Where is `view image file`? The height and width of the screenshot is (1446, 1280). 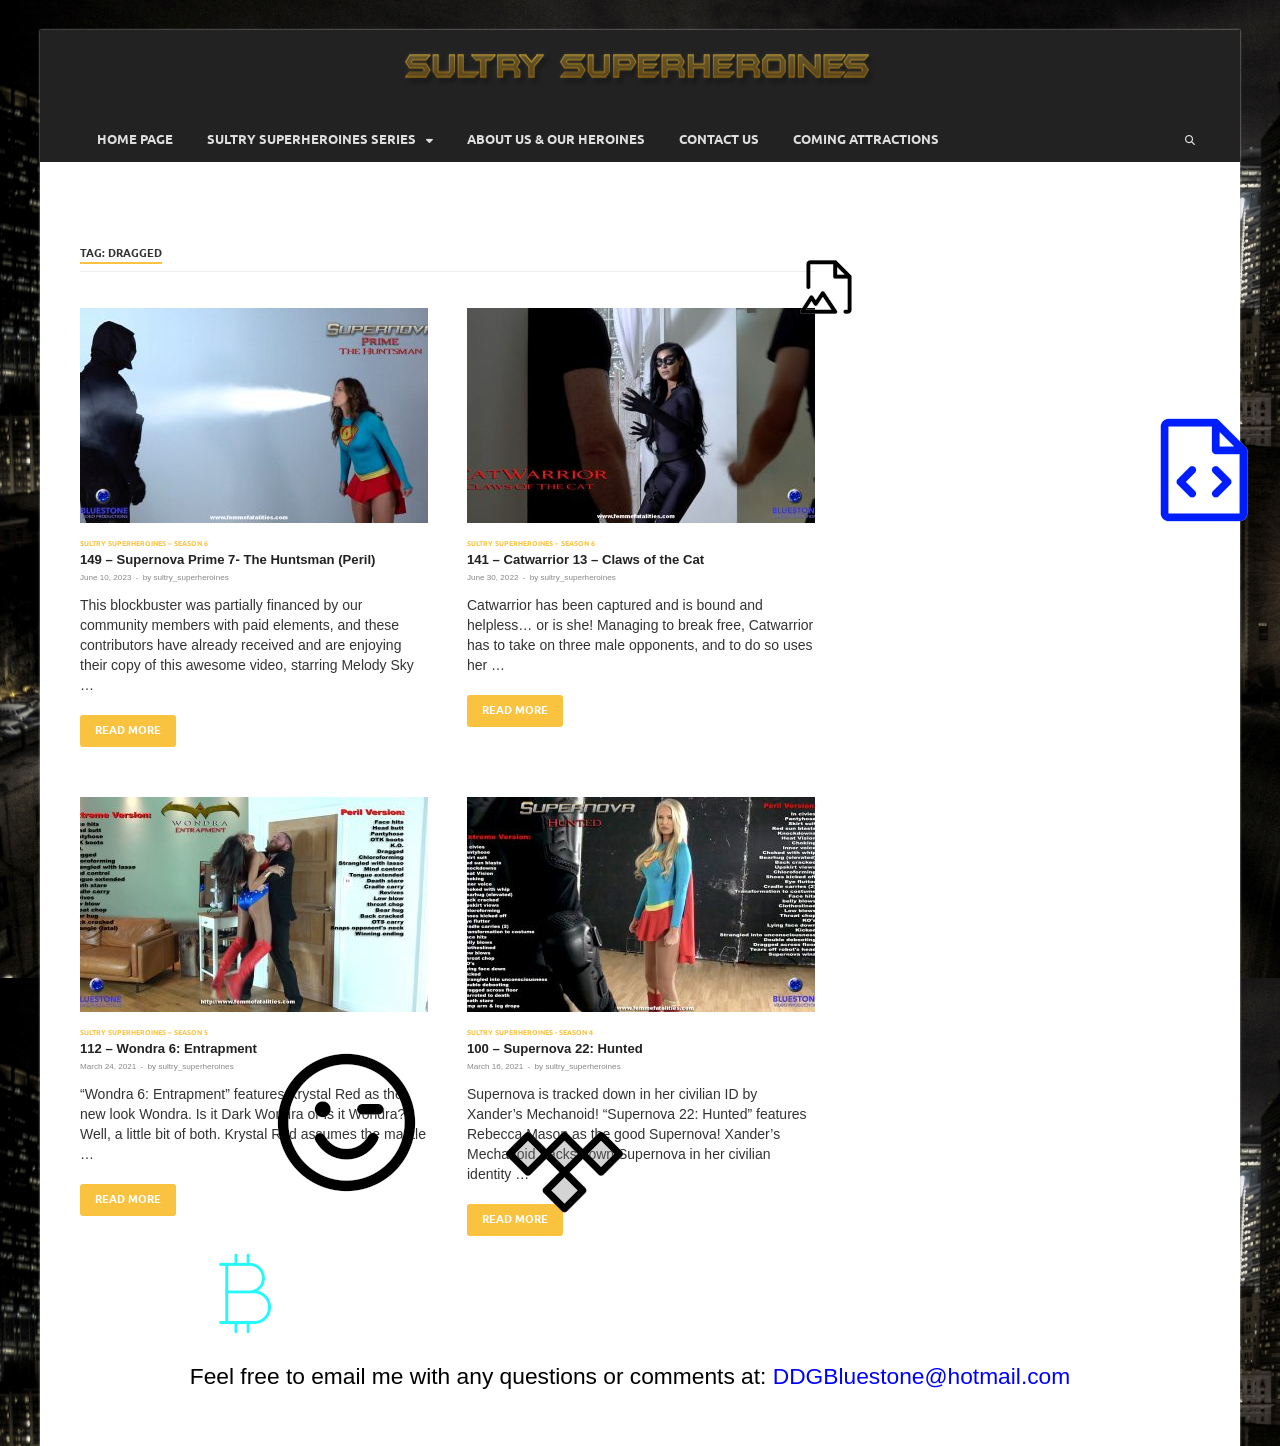 view image file is located at coordinates (829, 287).